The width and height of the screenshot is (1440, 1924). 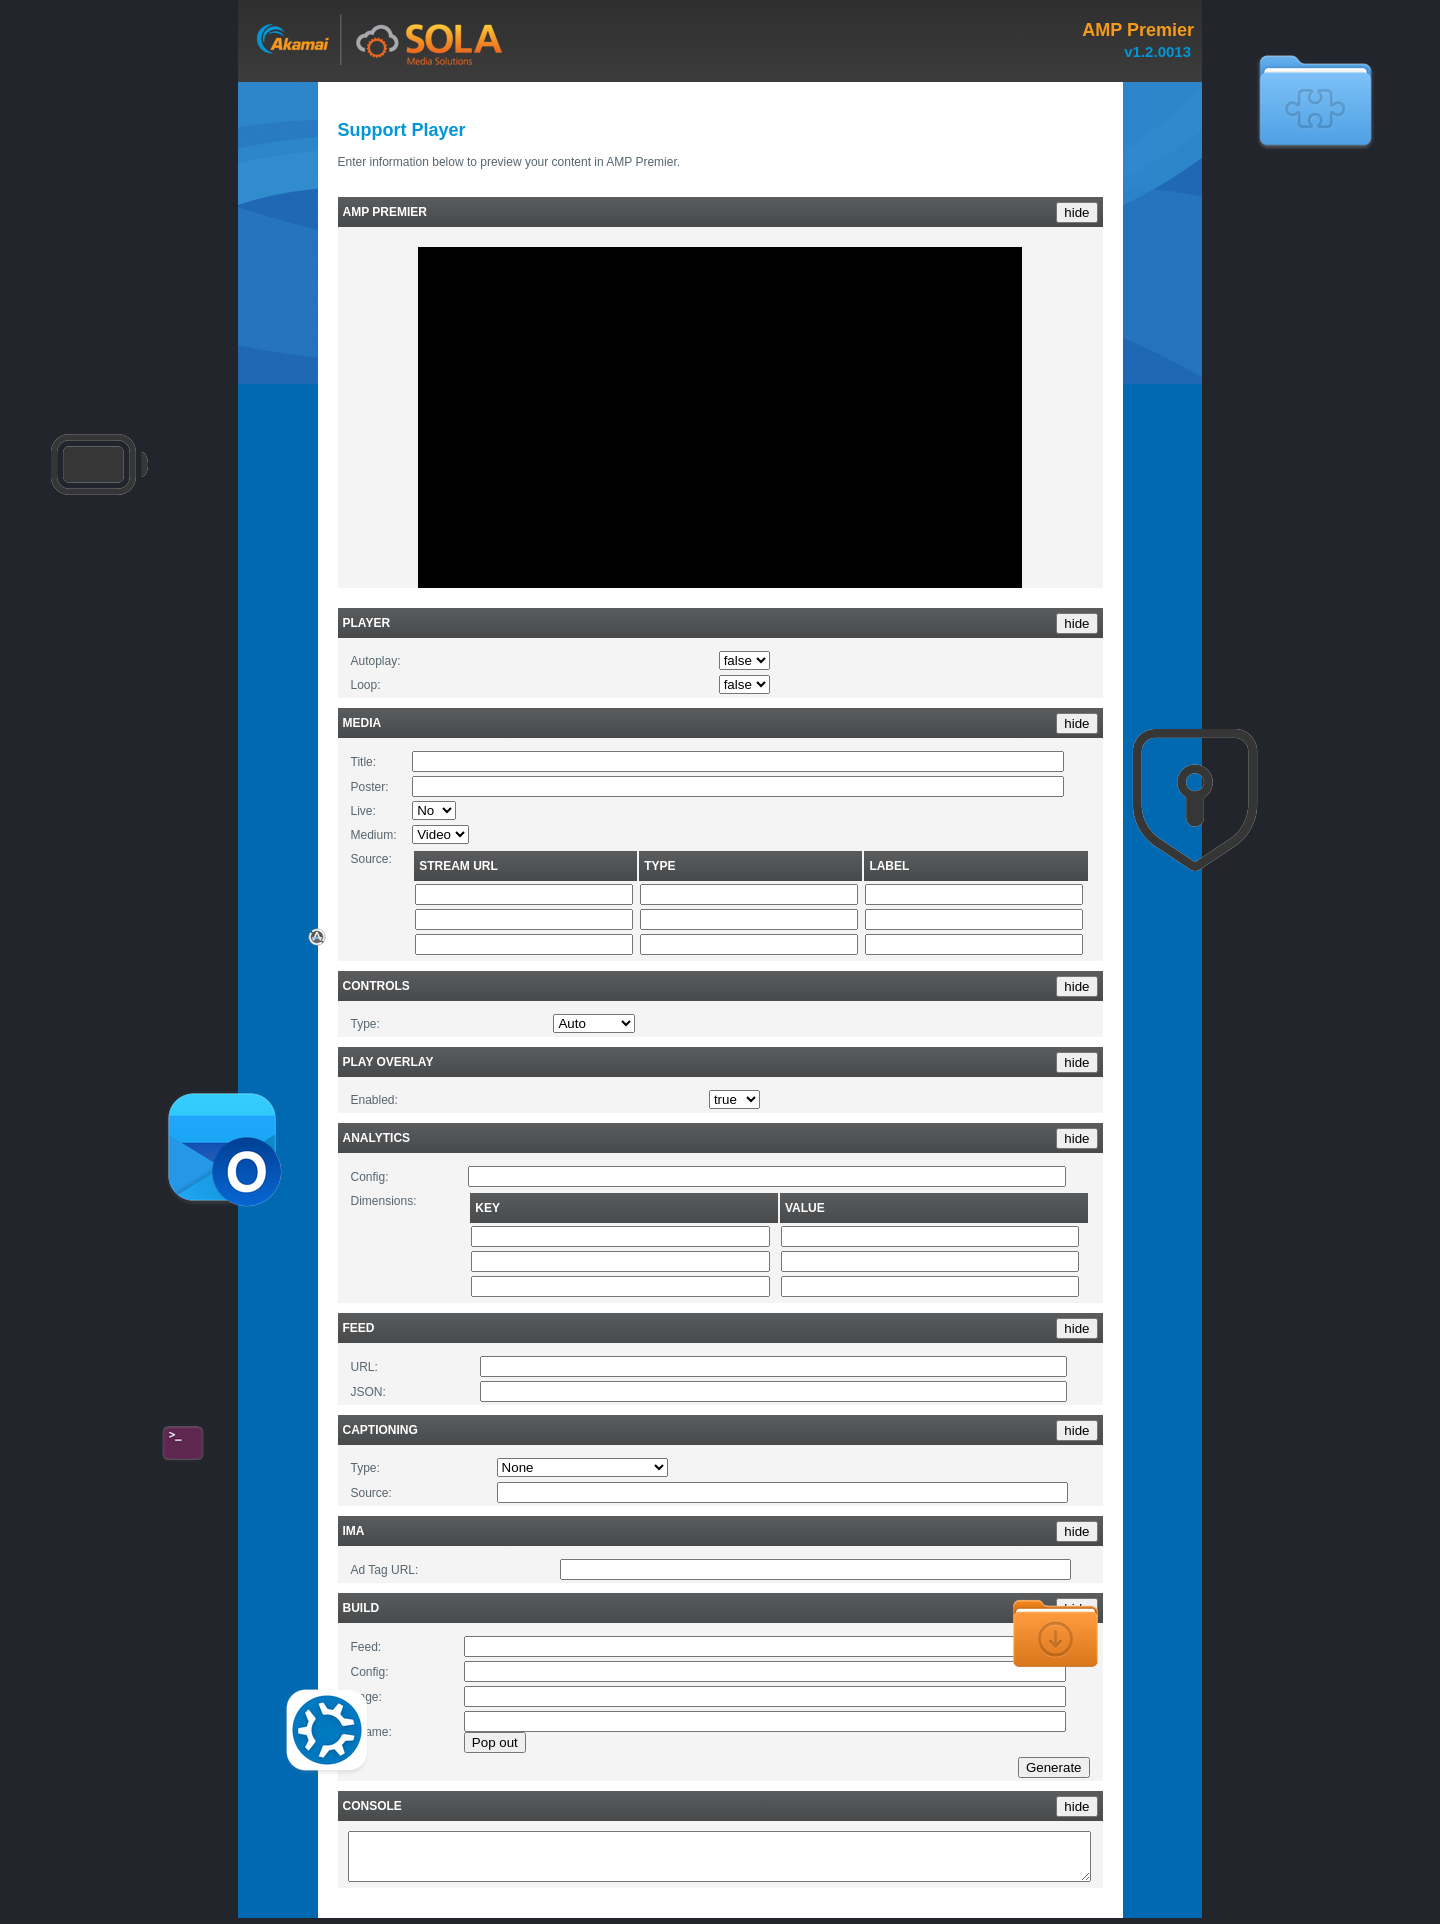 What do you see at coordinates (222, 1147) in the screenshot?
I see `open microsoft outlook email app` at bounding box center [222, 1147].